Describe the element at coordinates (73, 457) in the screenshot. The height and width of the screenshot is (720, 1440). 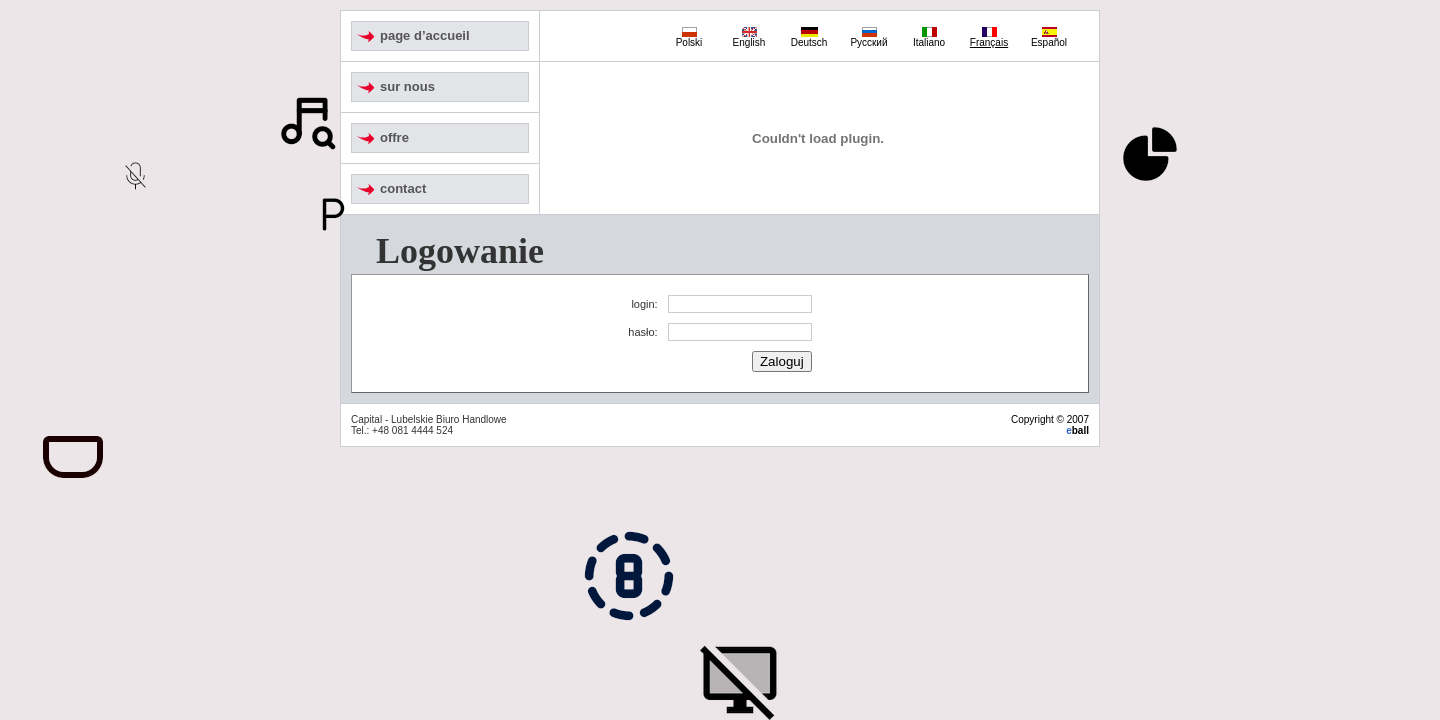
I see `container or card element with rounded bottom corners` at that location.